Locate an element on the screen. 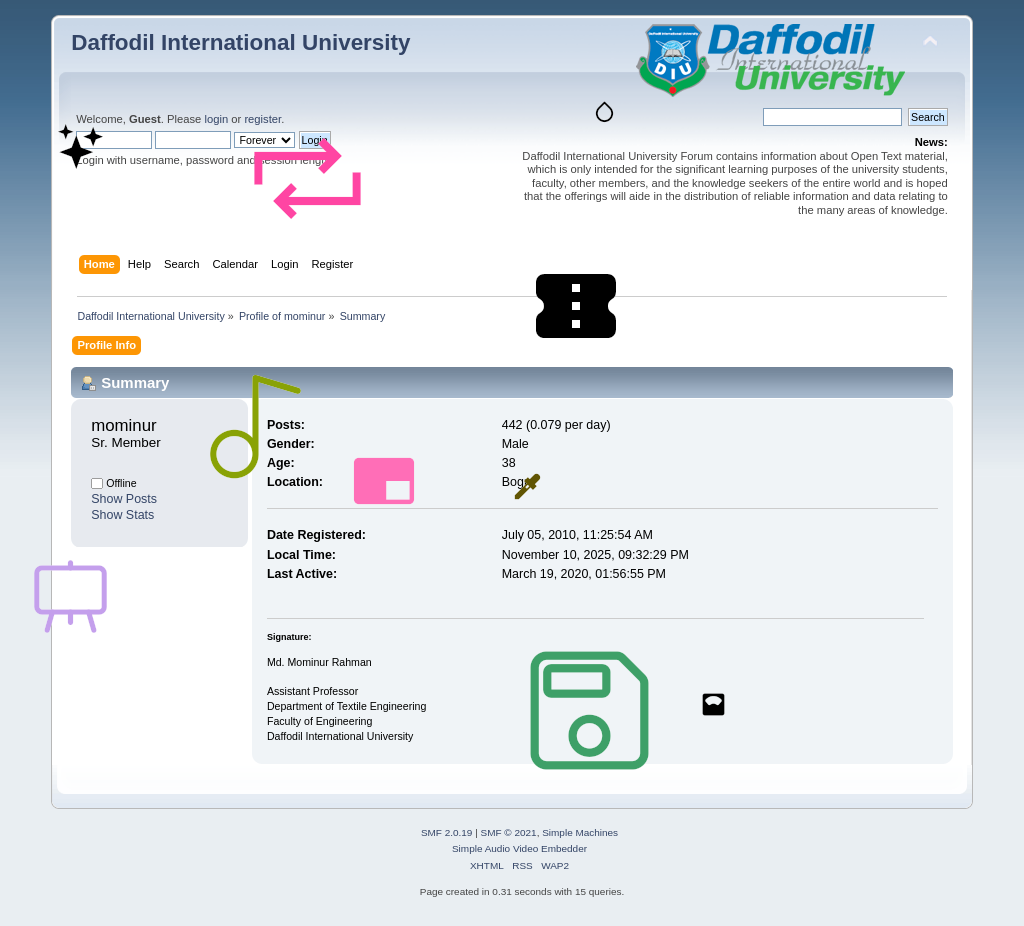  view weight or measurement data is located at coordinates (713, 704).